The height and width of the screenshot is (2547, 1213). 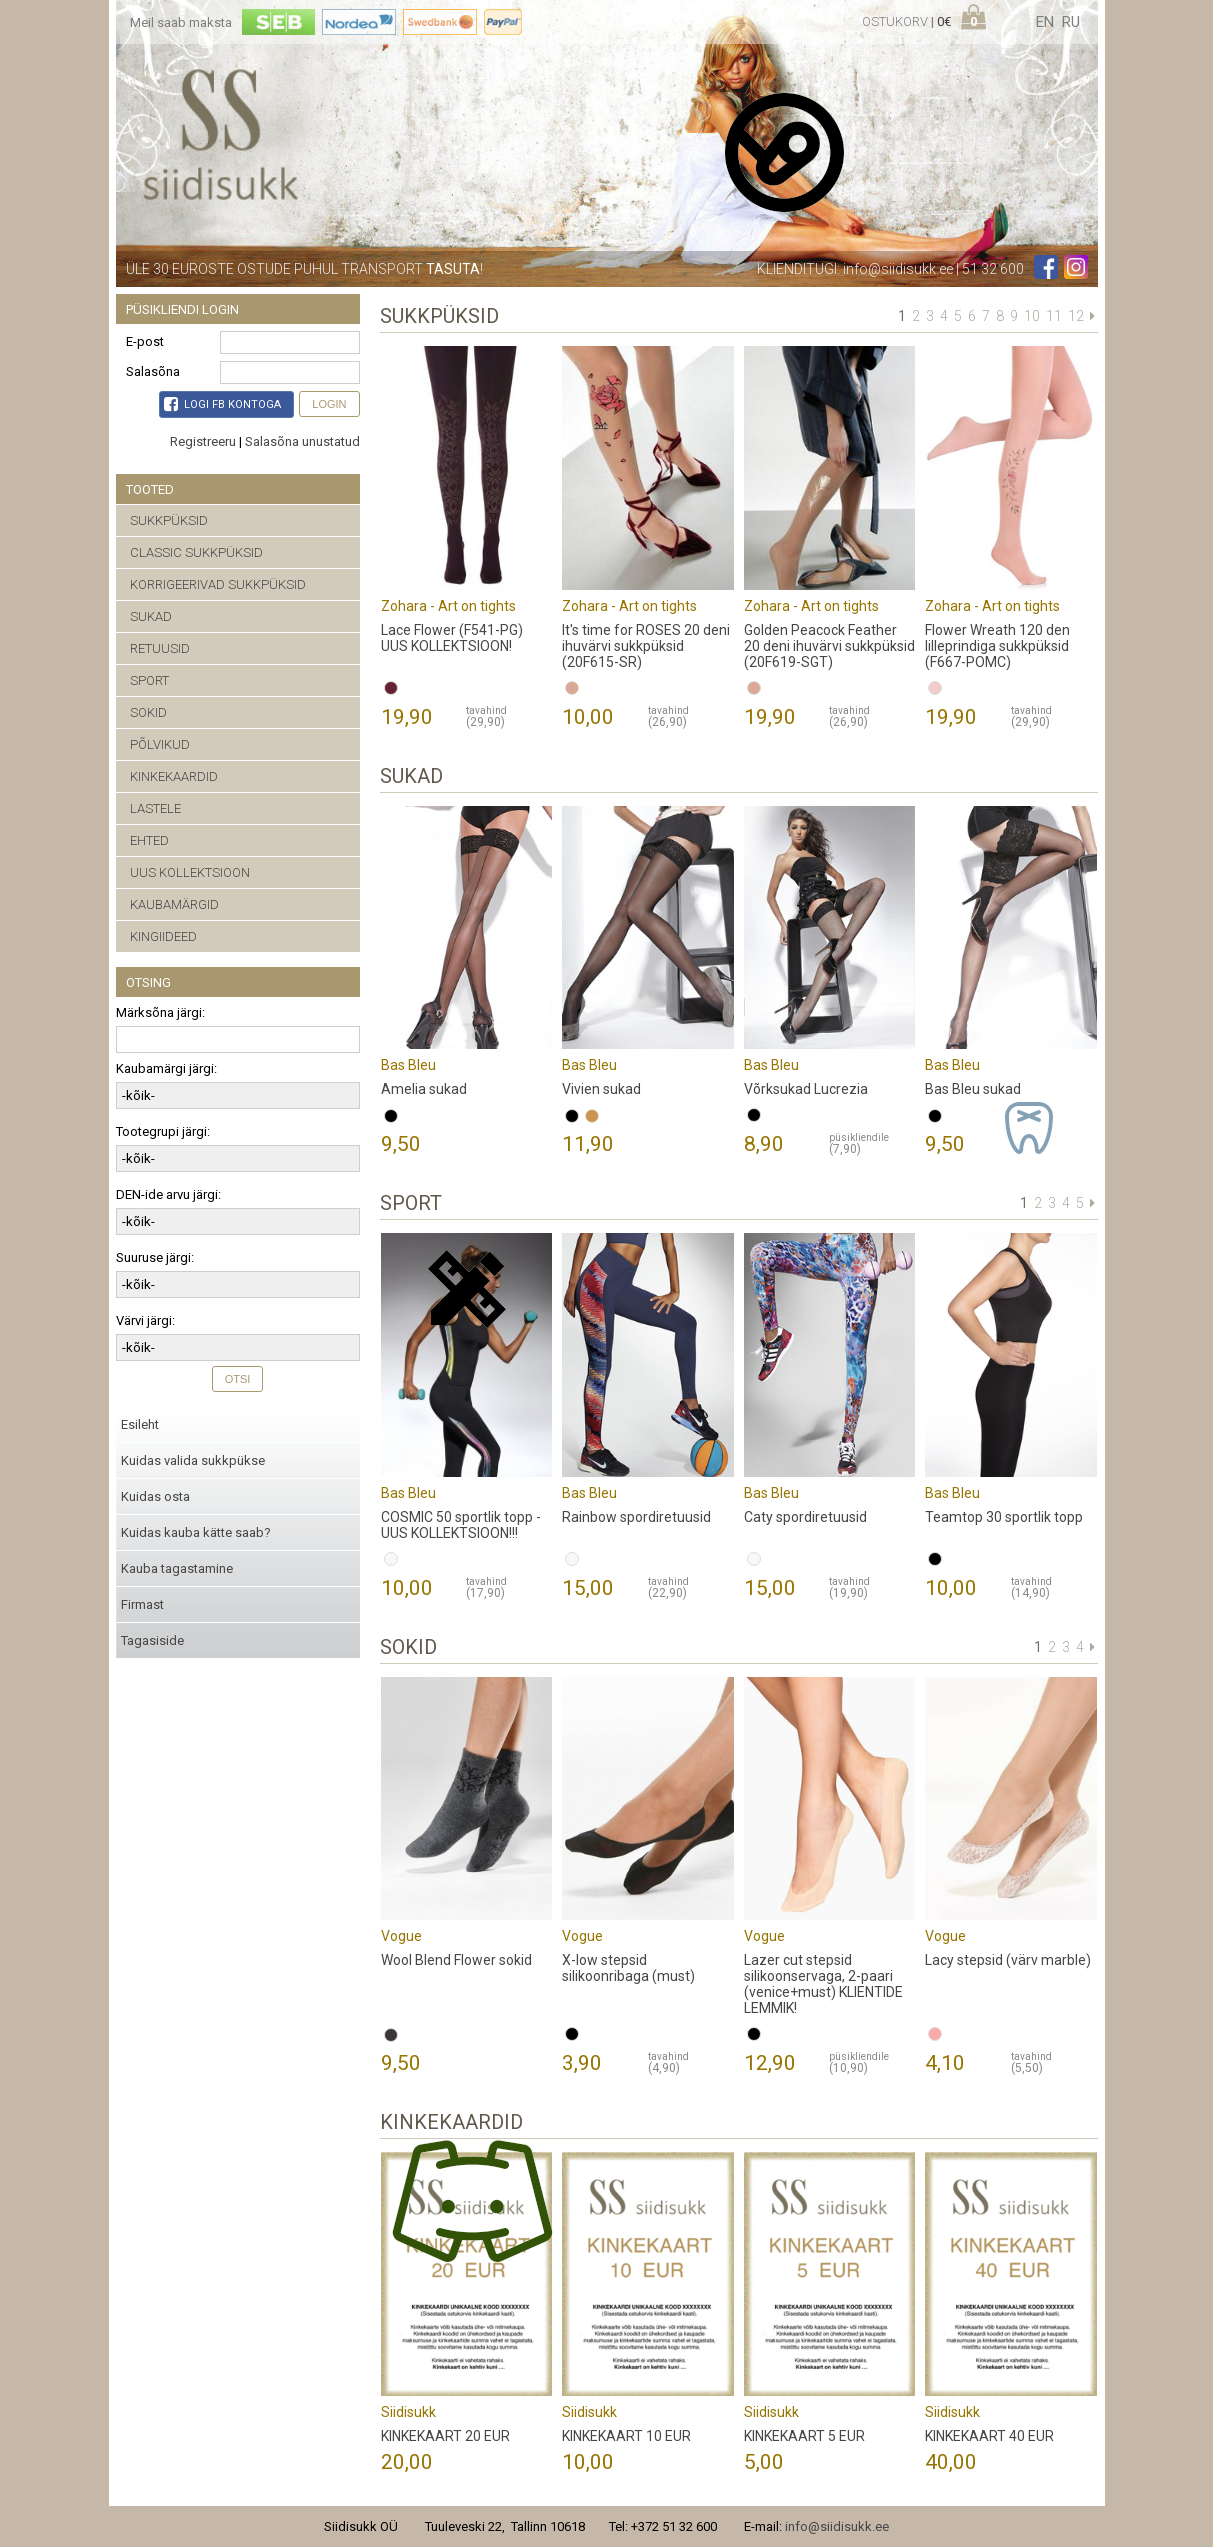 What do you see at coordinates (1029, 1128) in the screenshot?
I see `access dental or oral health features` at bounding box center [1029, 1128].